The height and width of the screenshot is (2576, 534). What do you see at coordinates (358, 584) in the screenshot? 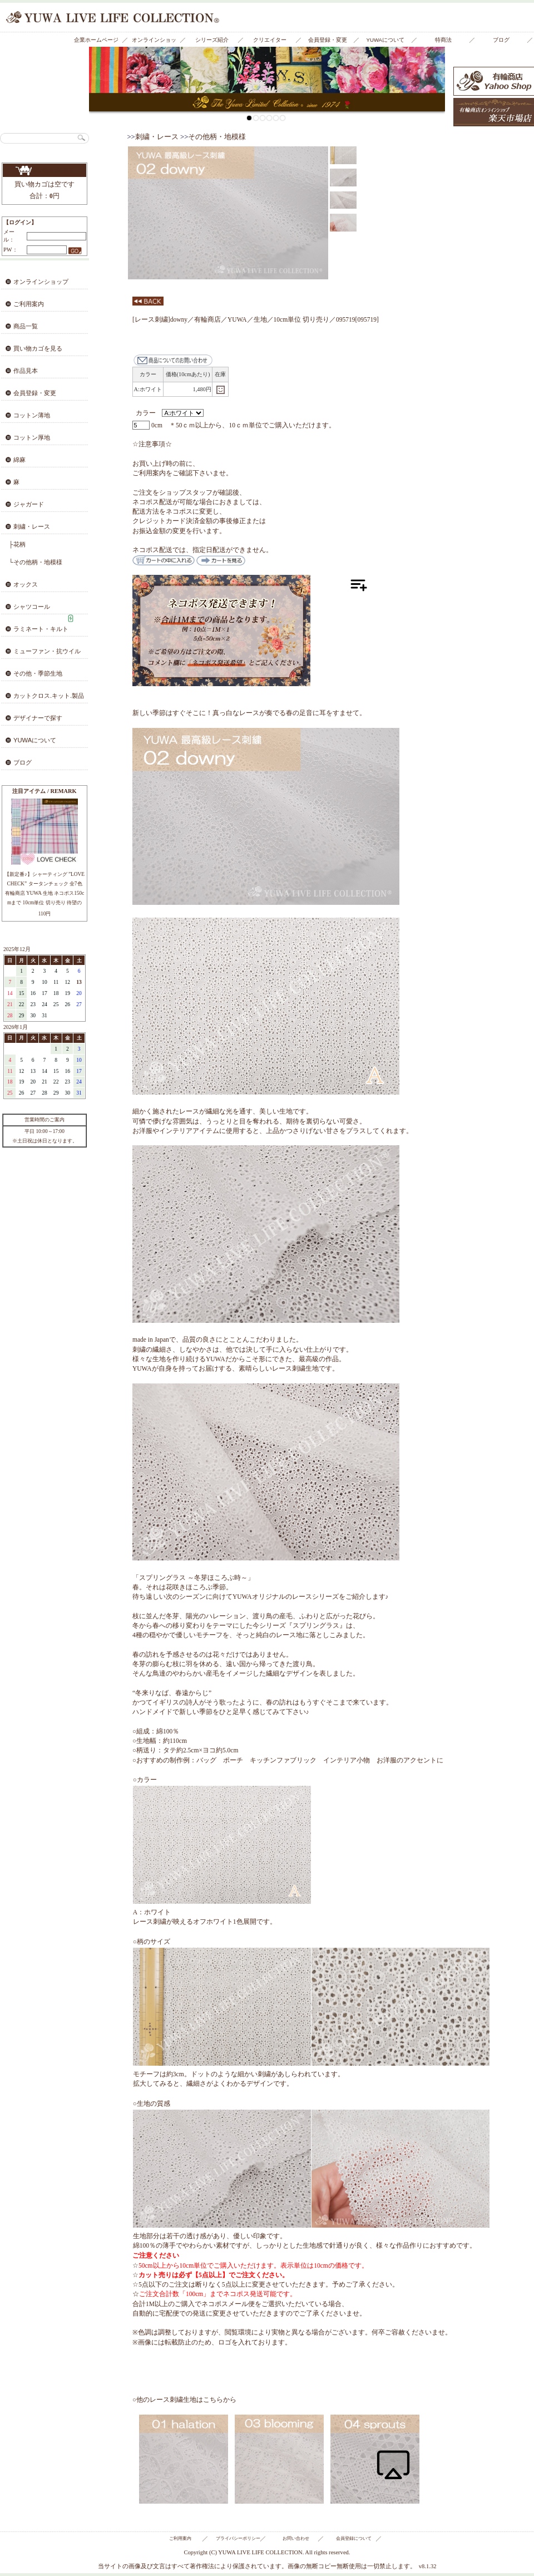
I see `add a new item to your playlist` at bounding box center [358, 584].